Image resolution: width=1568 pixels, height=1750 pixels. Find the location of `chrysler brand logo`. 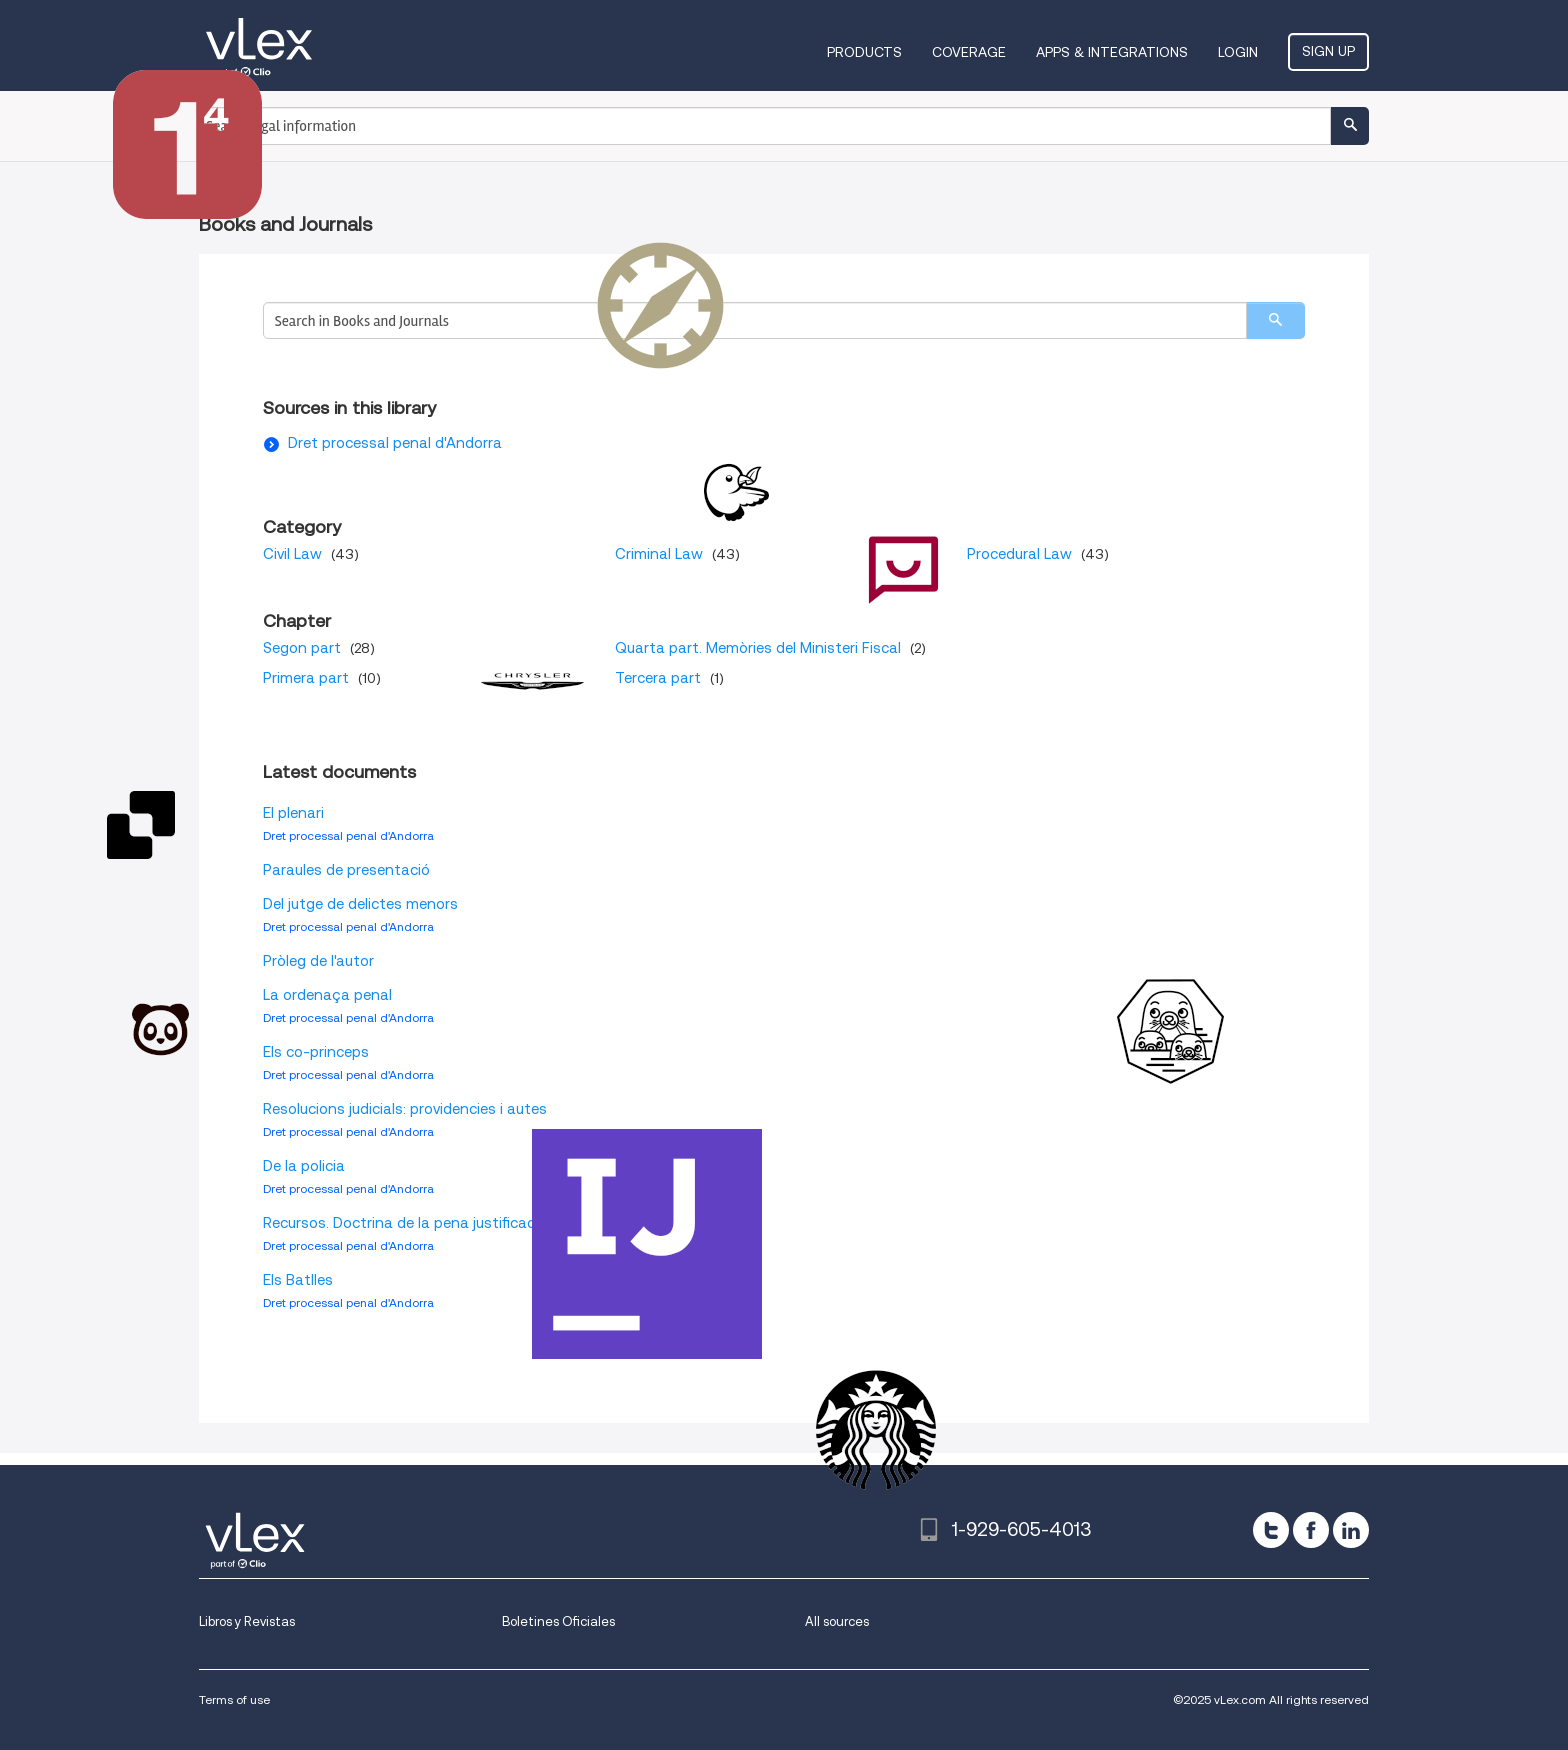

chrysler brand logo is located at coordinates (532, 681).